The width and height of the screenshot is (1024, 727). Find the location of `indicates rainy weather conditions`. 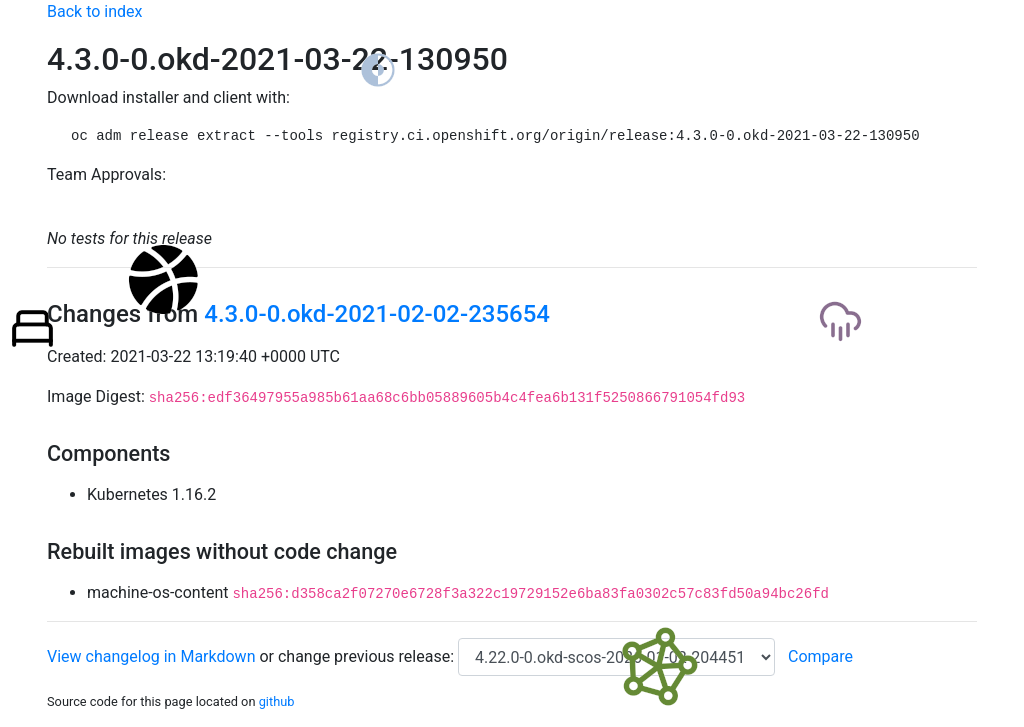

indicates rainy weather conditions is located at coordinates (840, 320).